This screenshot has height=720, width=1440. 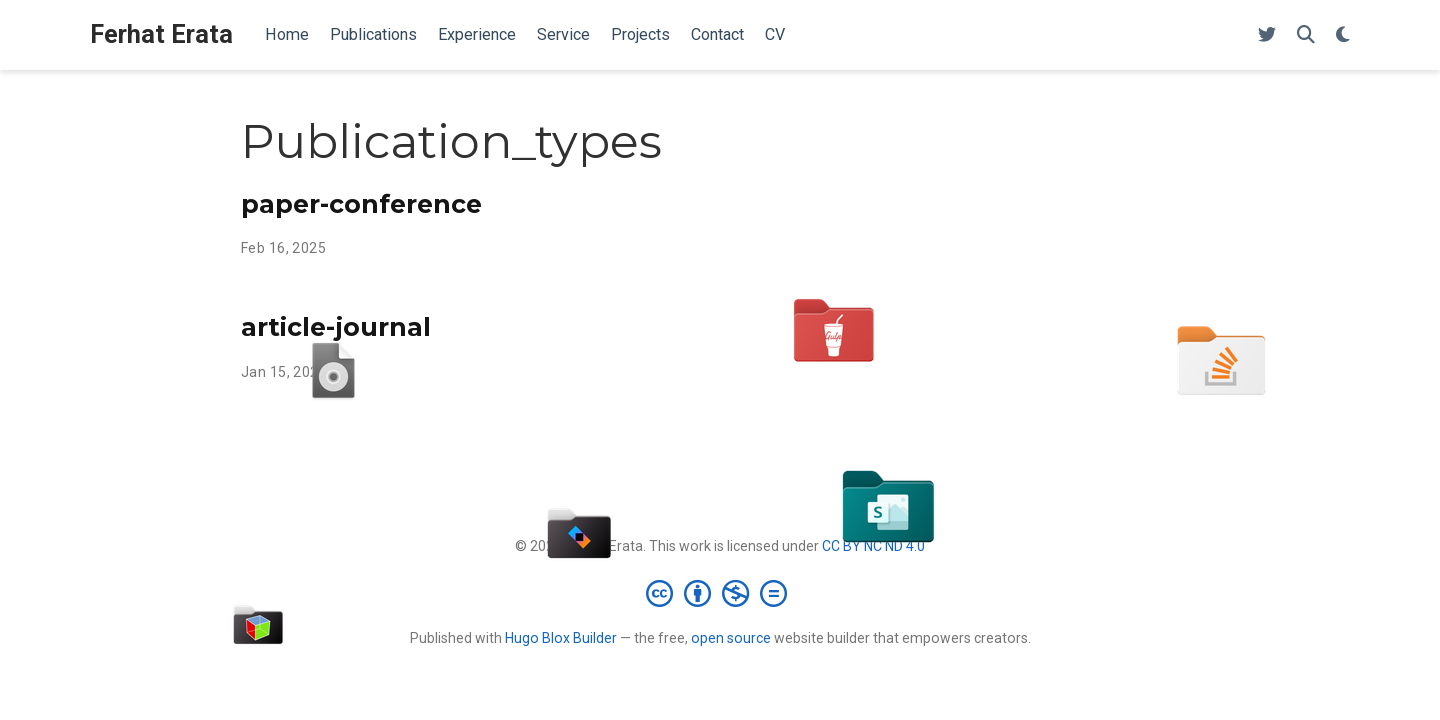 What do you see at coordinates (888, 509) in the screenshot?
I see `open folder containing microsoft sway files` at bounding box center [888, 509].